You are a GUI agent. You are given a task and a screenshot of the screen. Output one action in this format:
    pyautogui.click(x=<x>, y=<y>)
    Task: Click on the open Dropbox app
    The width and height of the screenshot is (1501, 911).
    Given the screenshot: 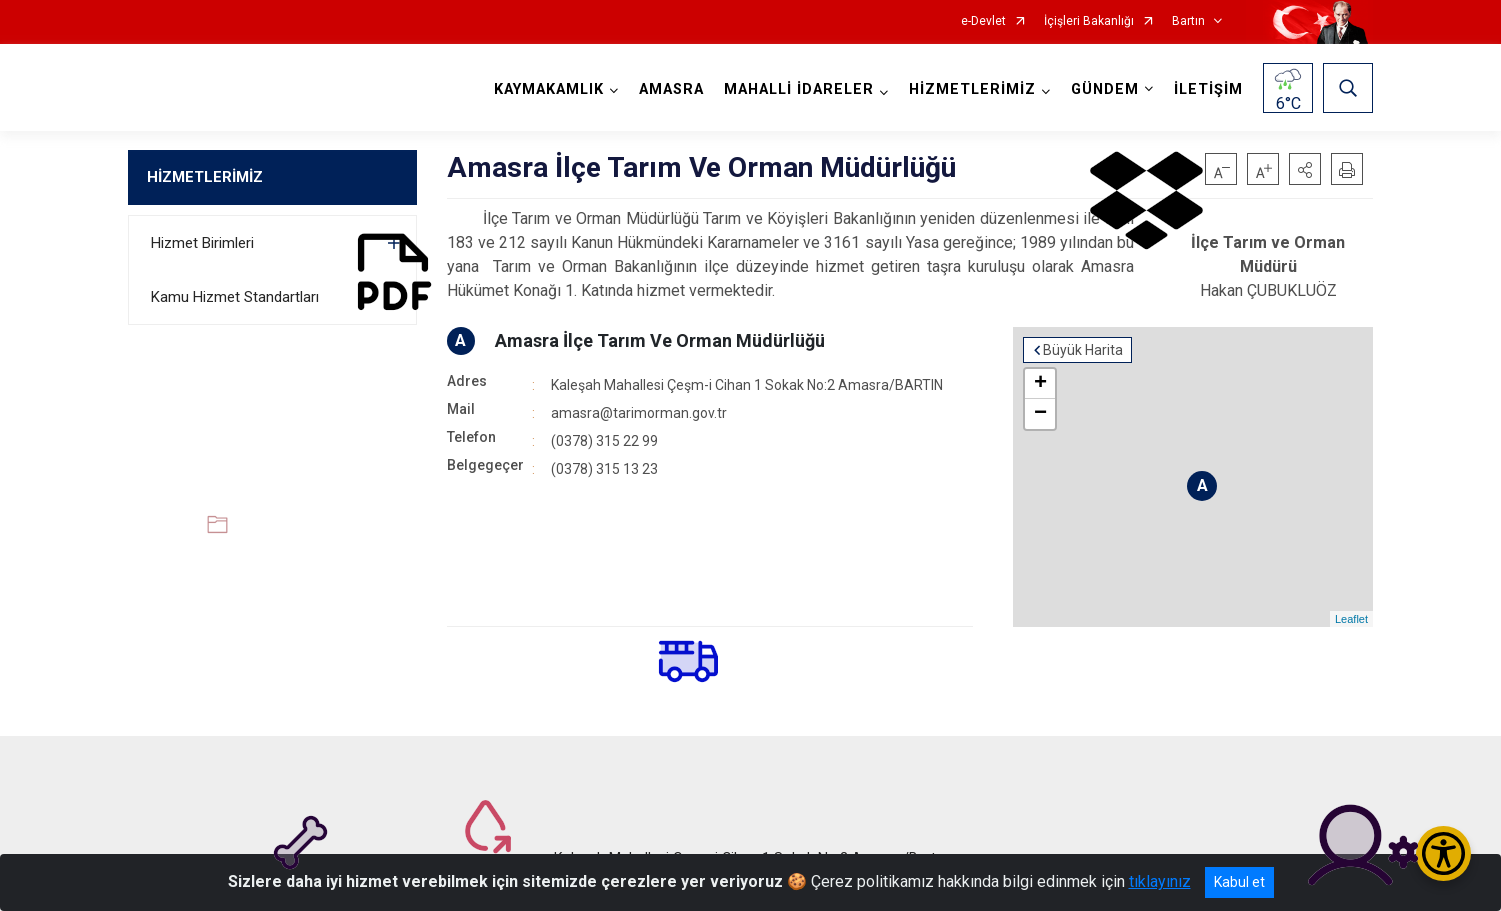 What is the action you would take?
    pyautogui.click(x=1146, y=194)
    